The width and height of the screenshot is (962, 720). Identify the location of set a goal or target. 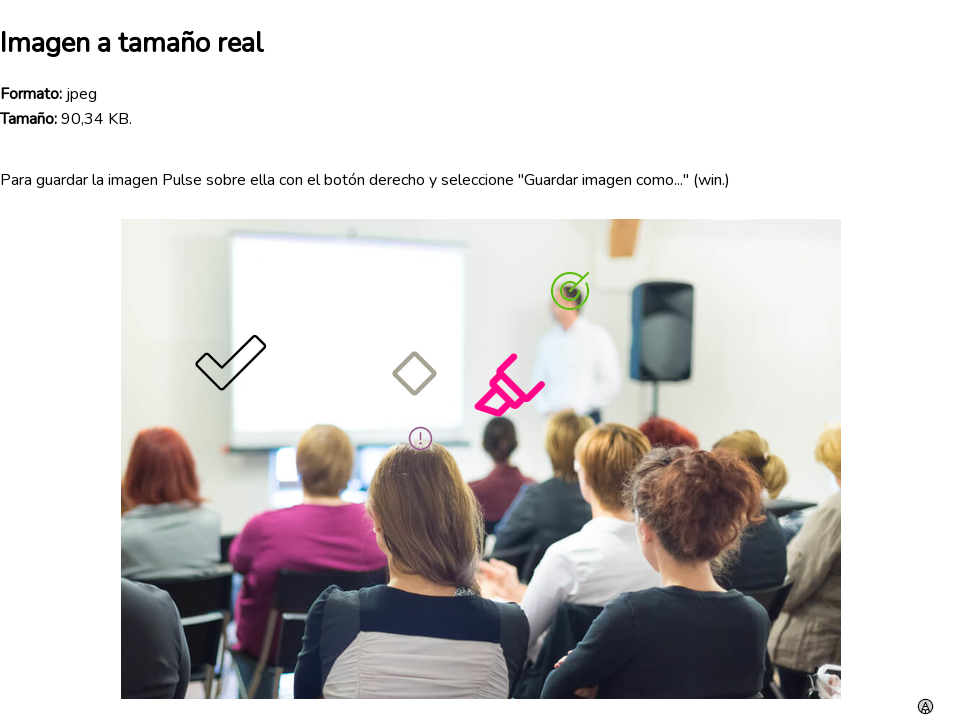
(570, 291).